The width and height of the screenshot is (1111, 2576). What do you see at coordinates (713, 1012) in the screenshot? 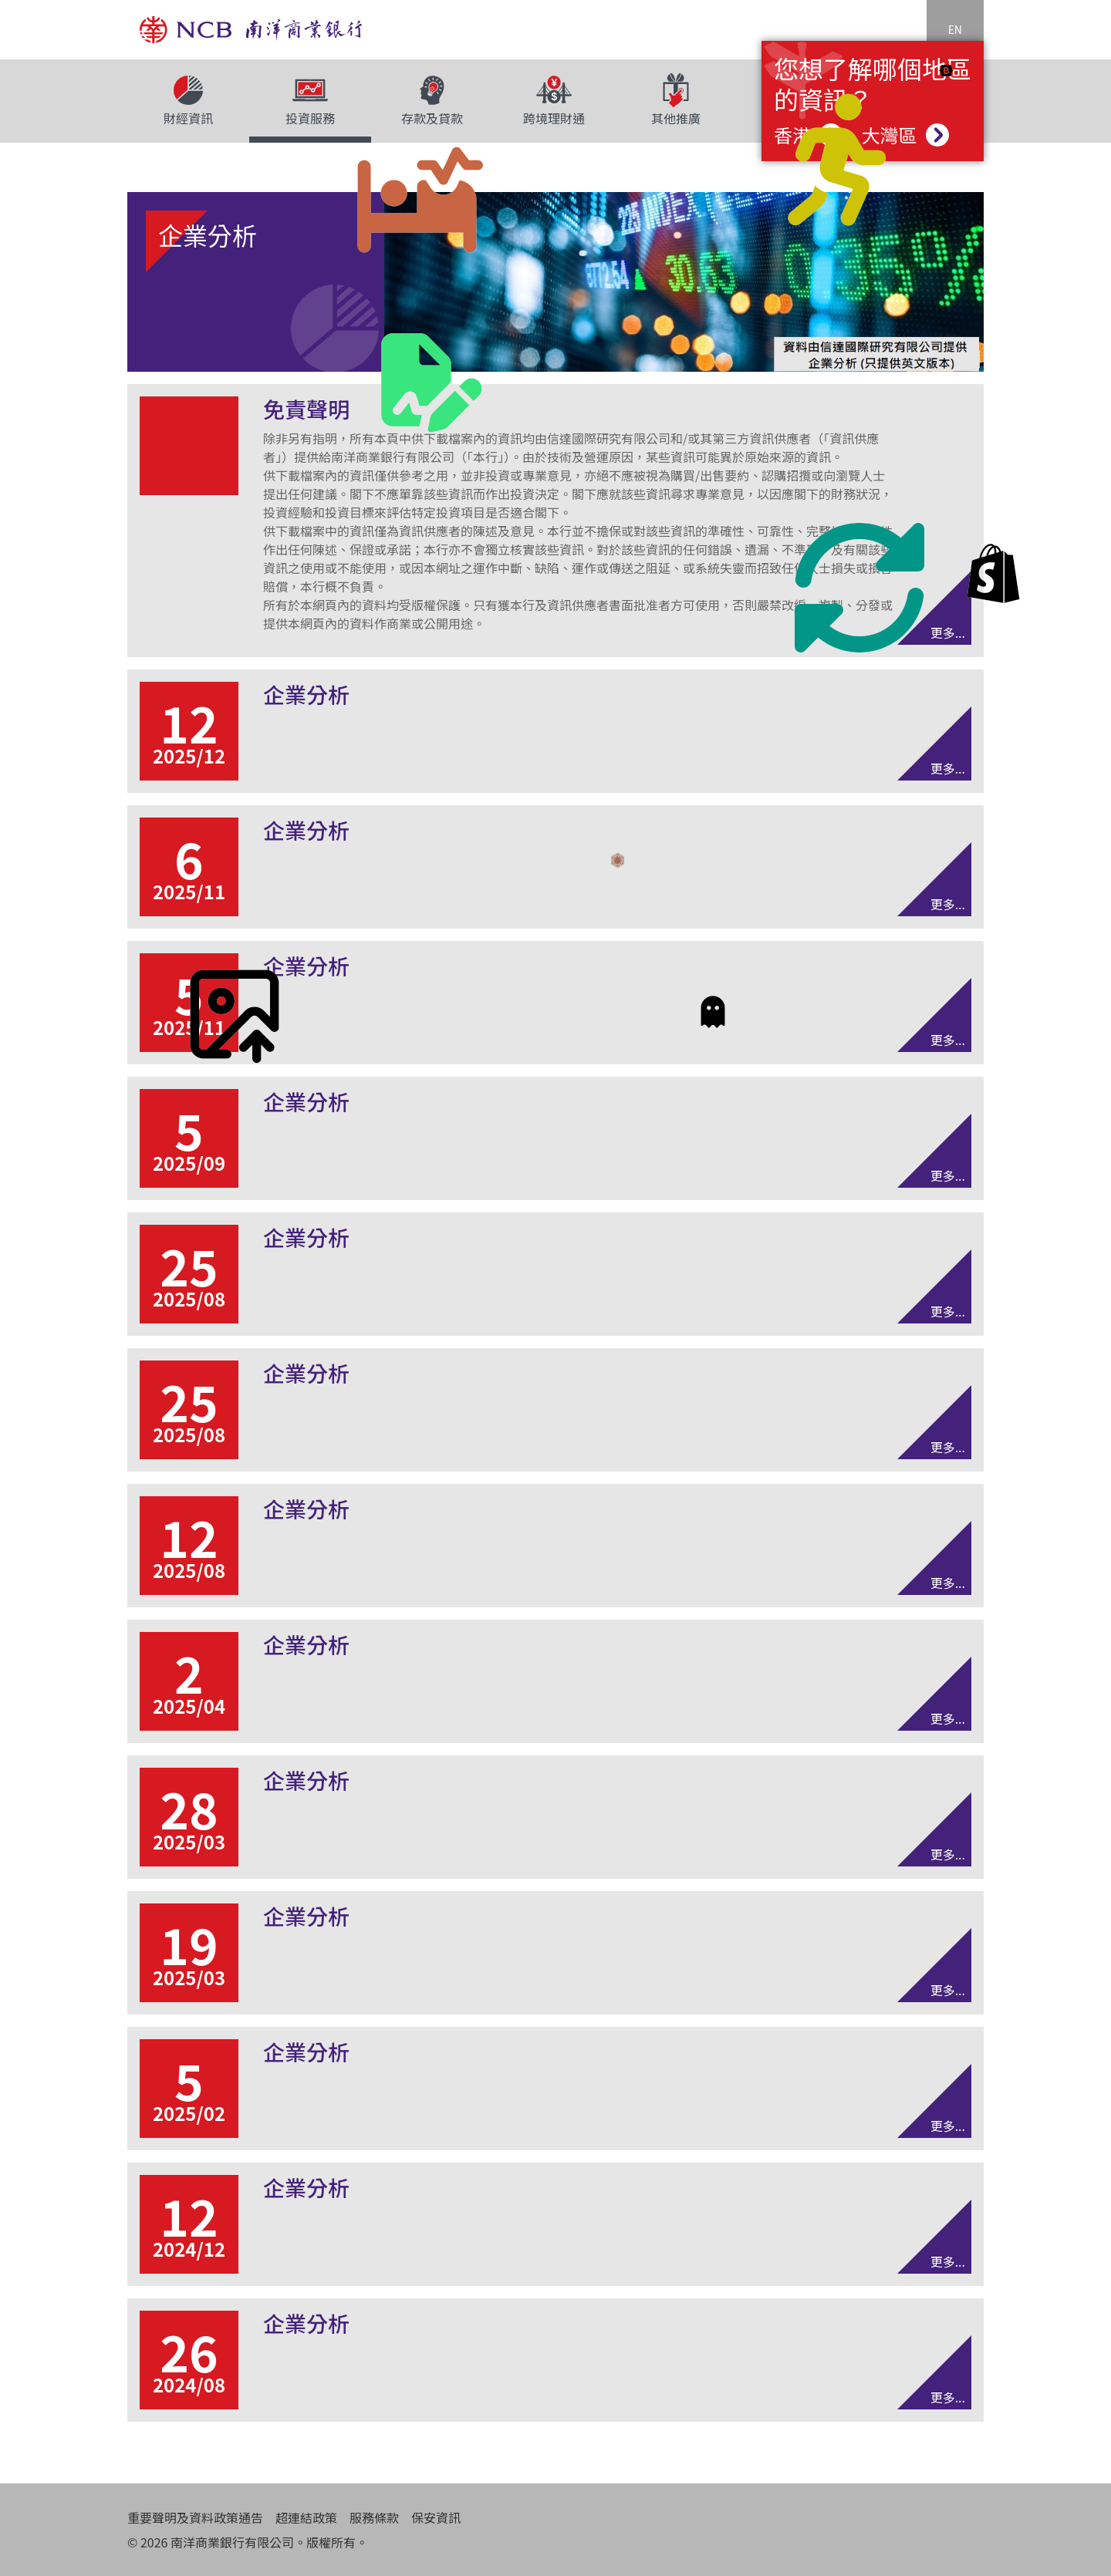
I see `toggle ghost mode or invisible status` at bounding box center [713, 1012].